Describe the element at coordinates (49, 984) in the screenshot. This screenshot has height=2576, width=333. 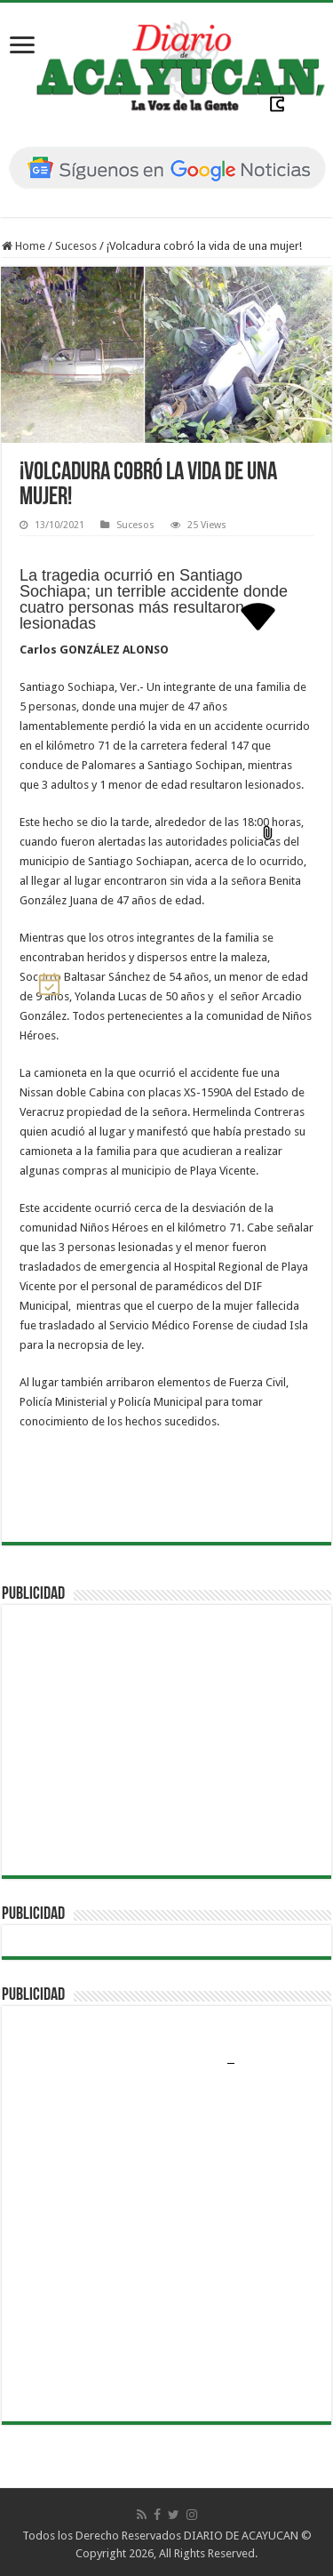
I see `confirm or complete a scheduled event` at that location.